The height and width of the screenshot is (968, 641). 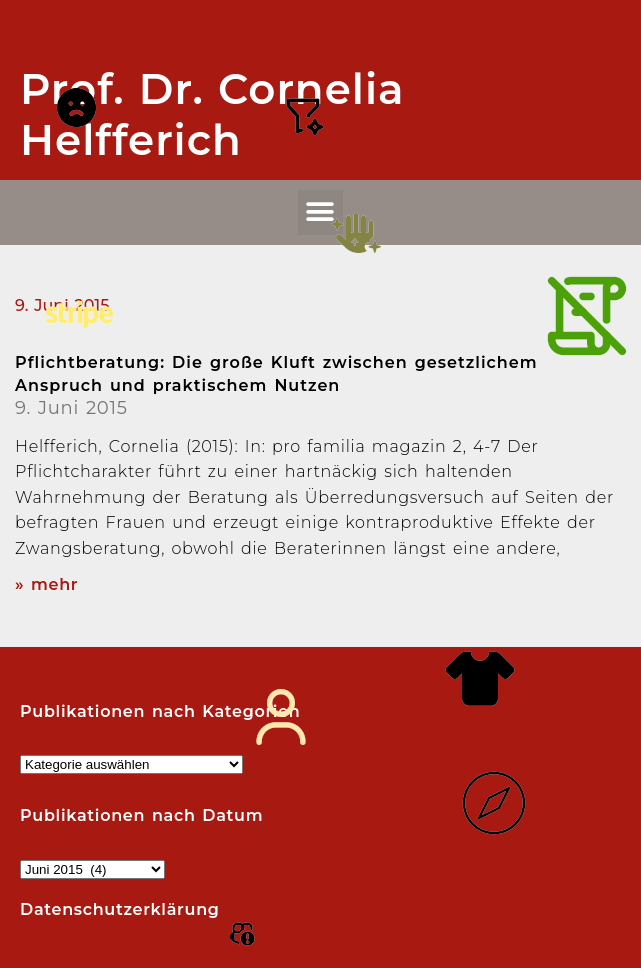 What do you see at coordinates (281, 717) in the screenshot?
I see `view user profile` at bounding box center [281, 717].